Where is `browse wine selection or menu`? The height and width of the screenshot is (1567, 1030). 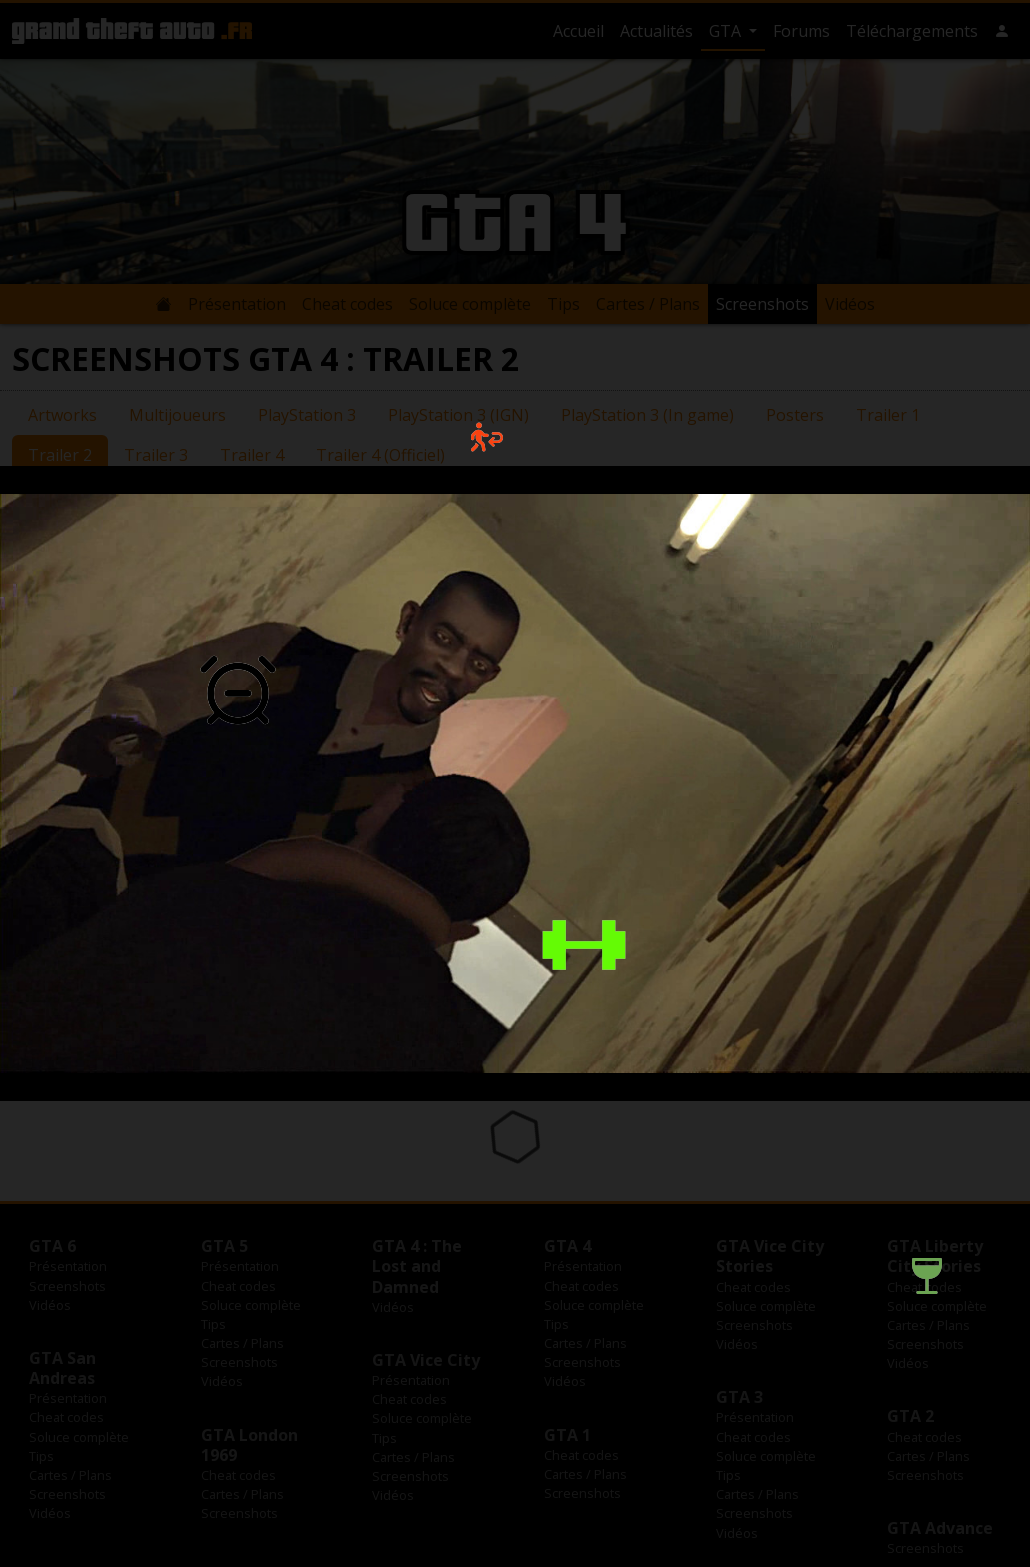
browse wine selection or menu is located at coordinates (927, 1276).